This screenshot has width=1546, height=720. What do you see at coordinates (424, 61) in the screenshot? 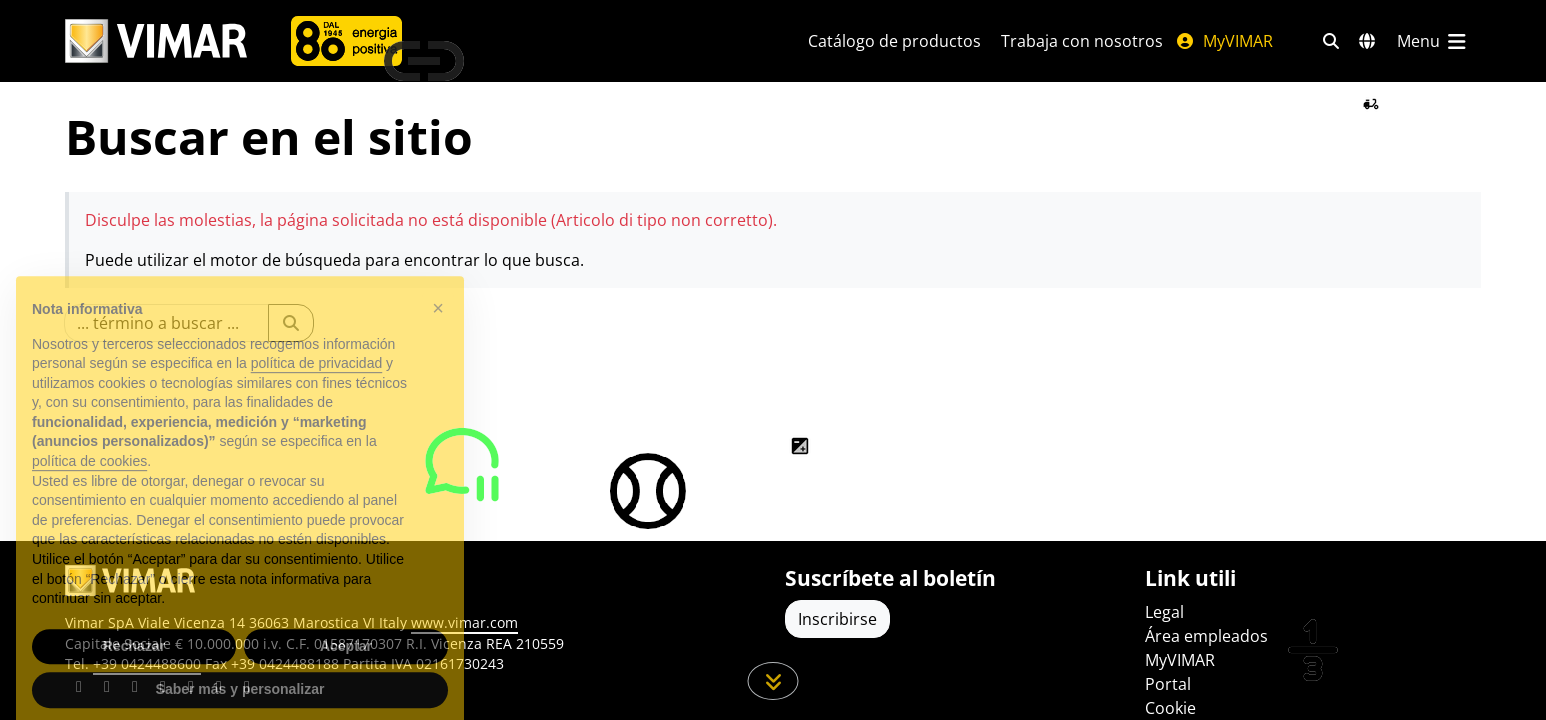
I see `copy or share a link` at bounding box center [424, 61].